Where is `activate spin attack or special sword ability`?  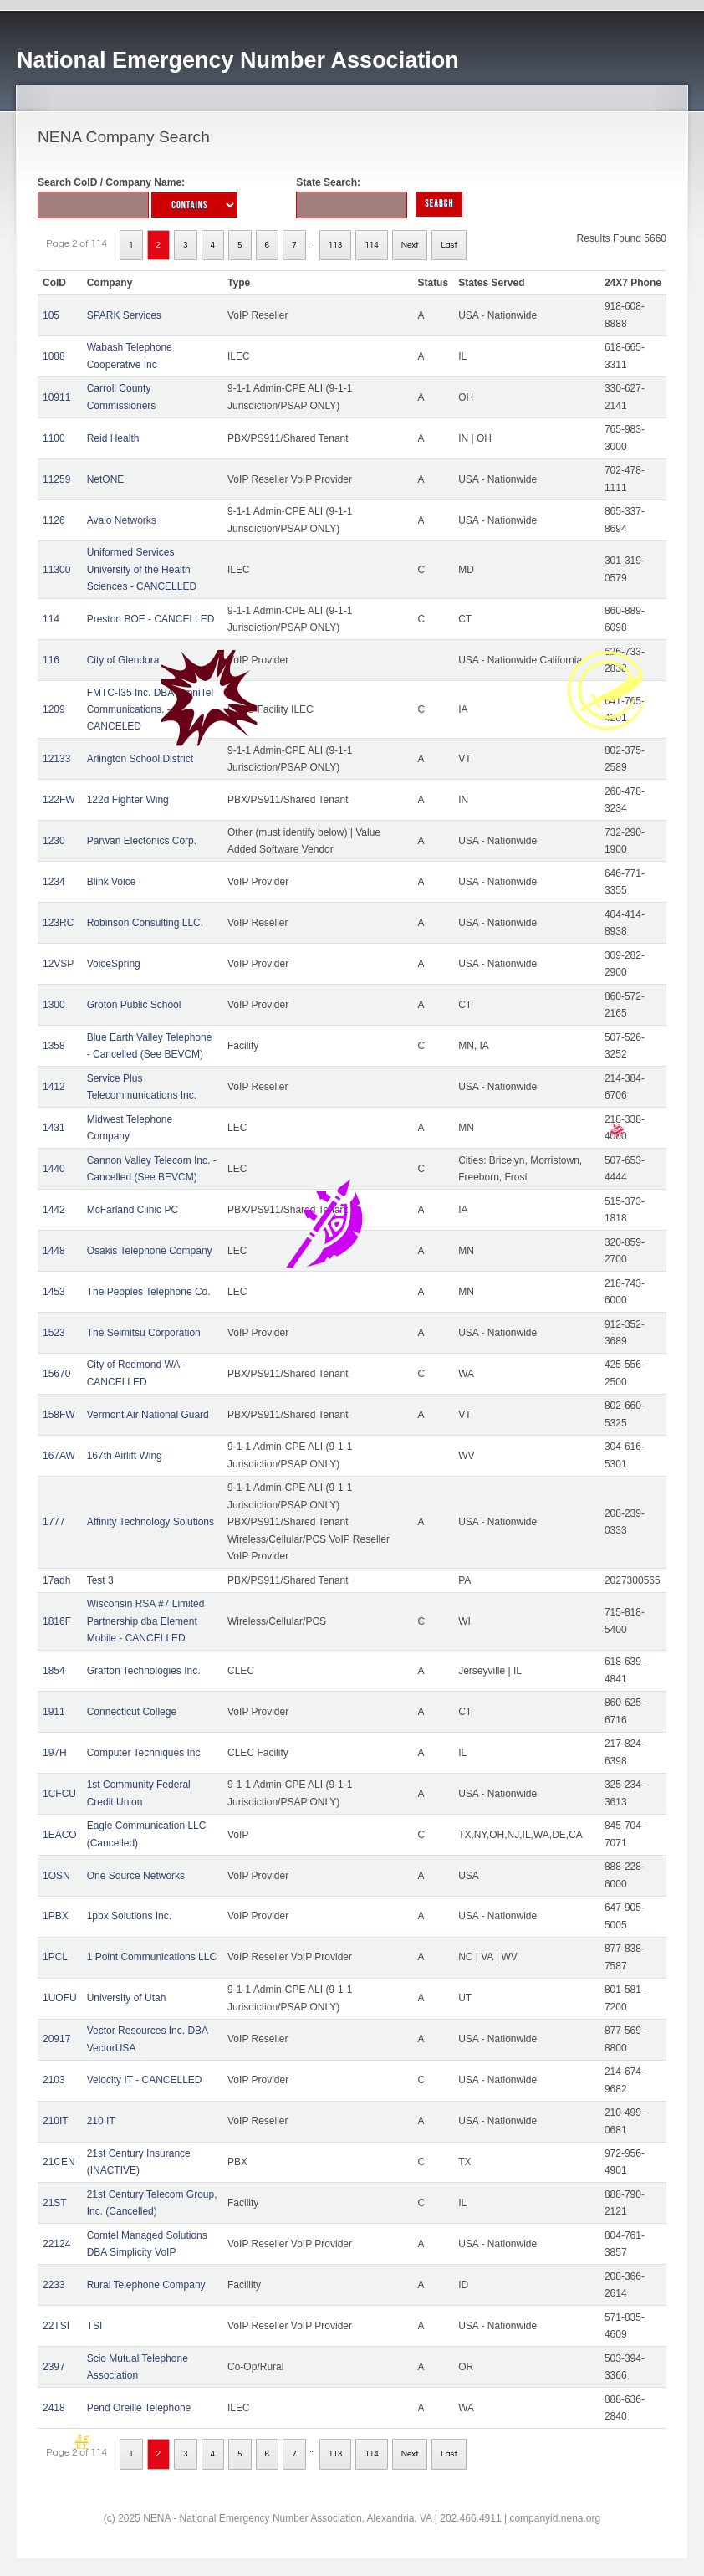 activate spin attack or special sword ability is located at coordinates (606, 690).